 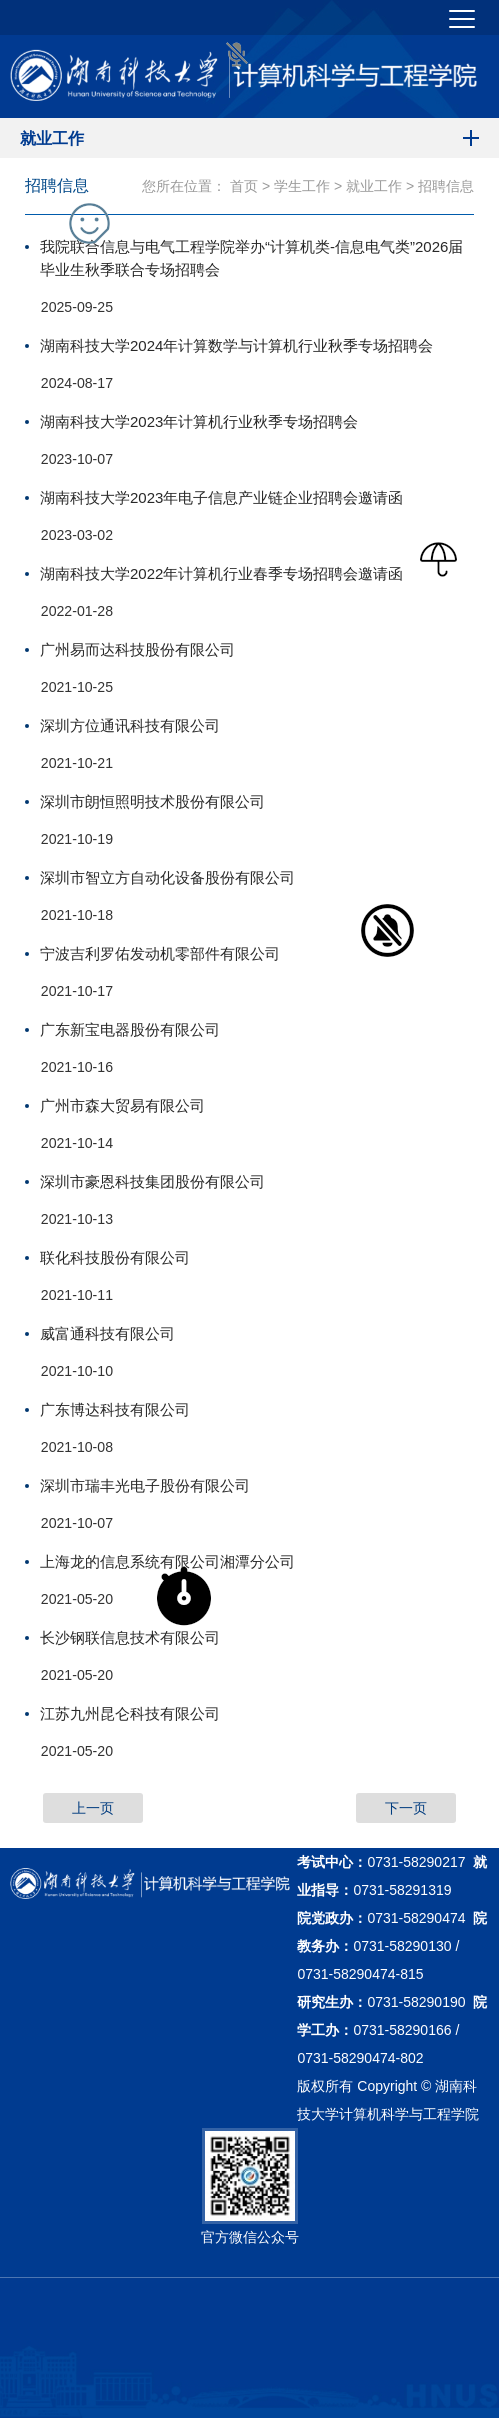 I want to click on mute your microphone, so click(x=236, y=54).